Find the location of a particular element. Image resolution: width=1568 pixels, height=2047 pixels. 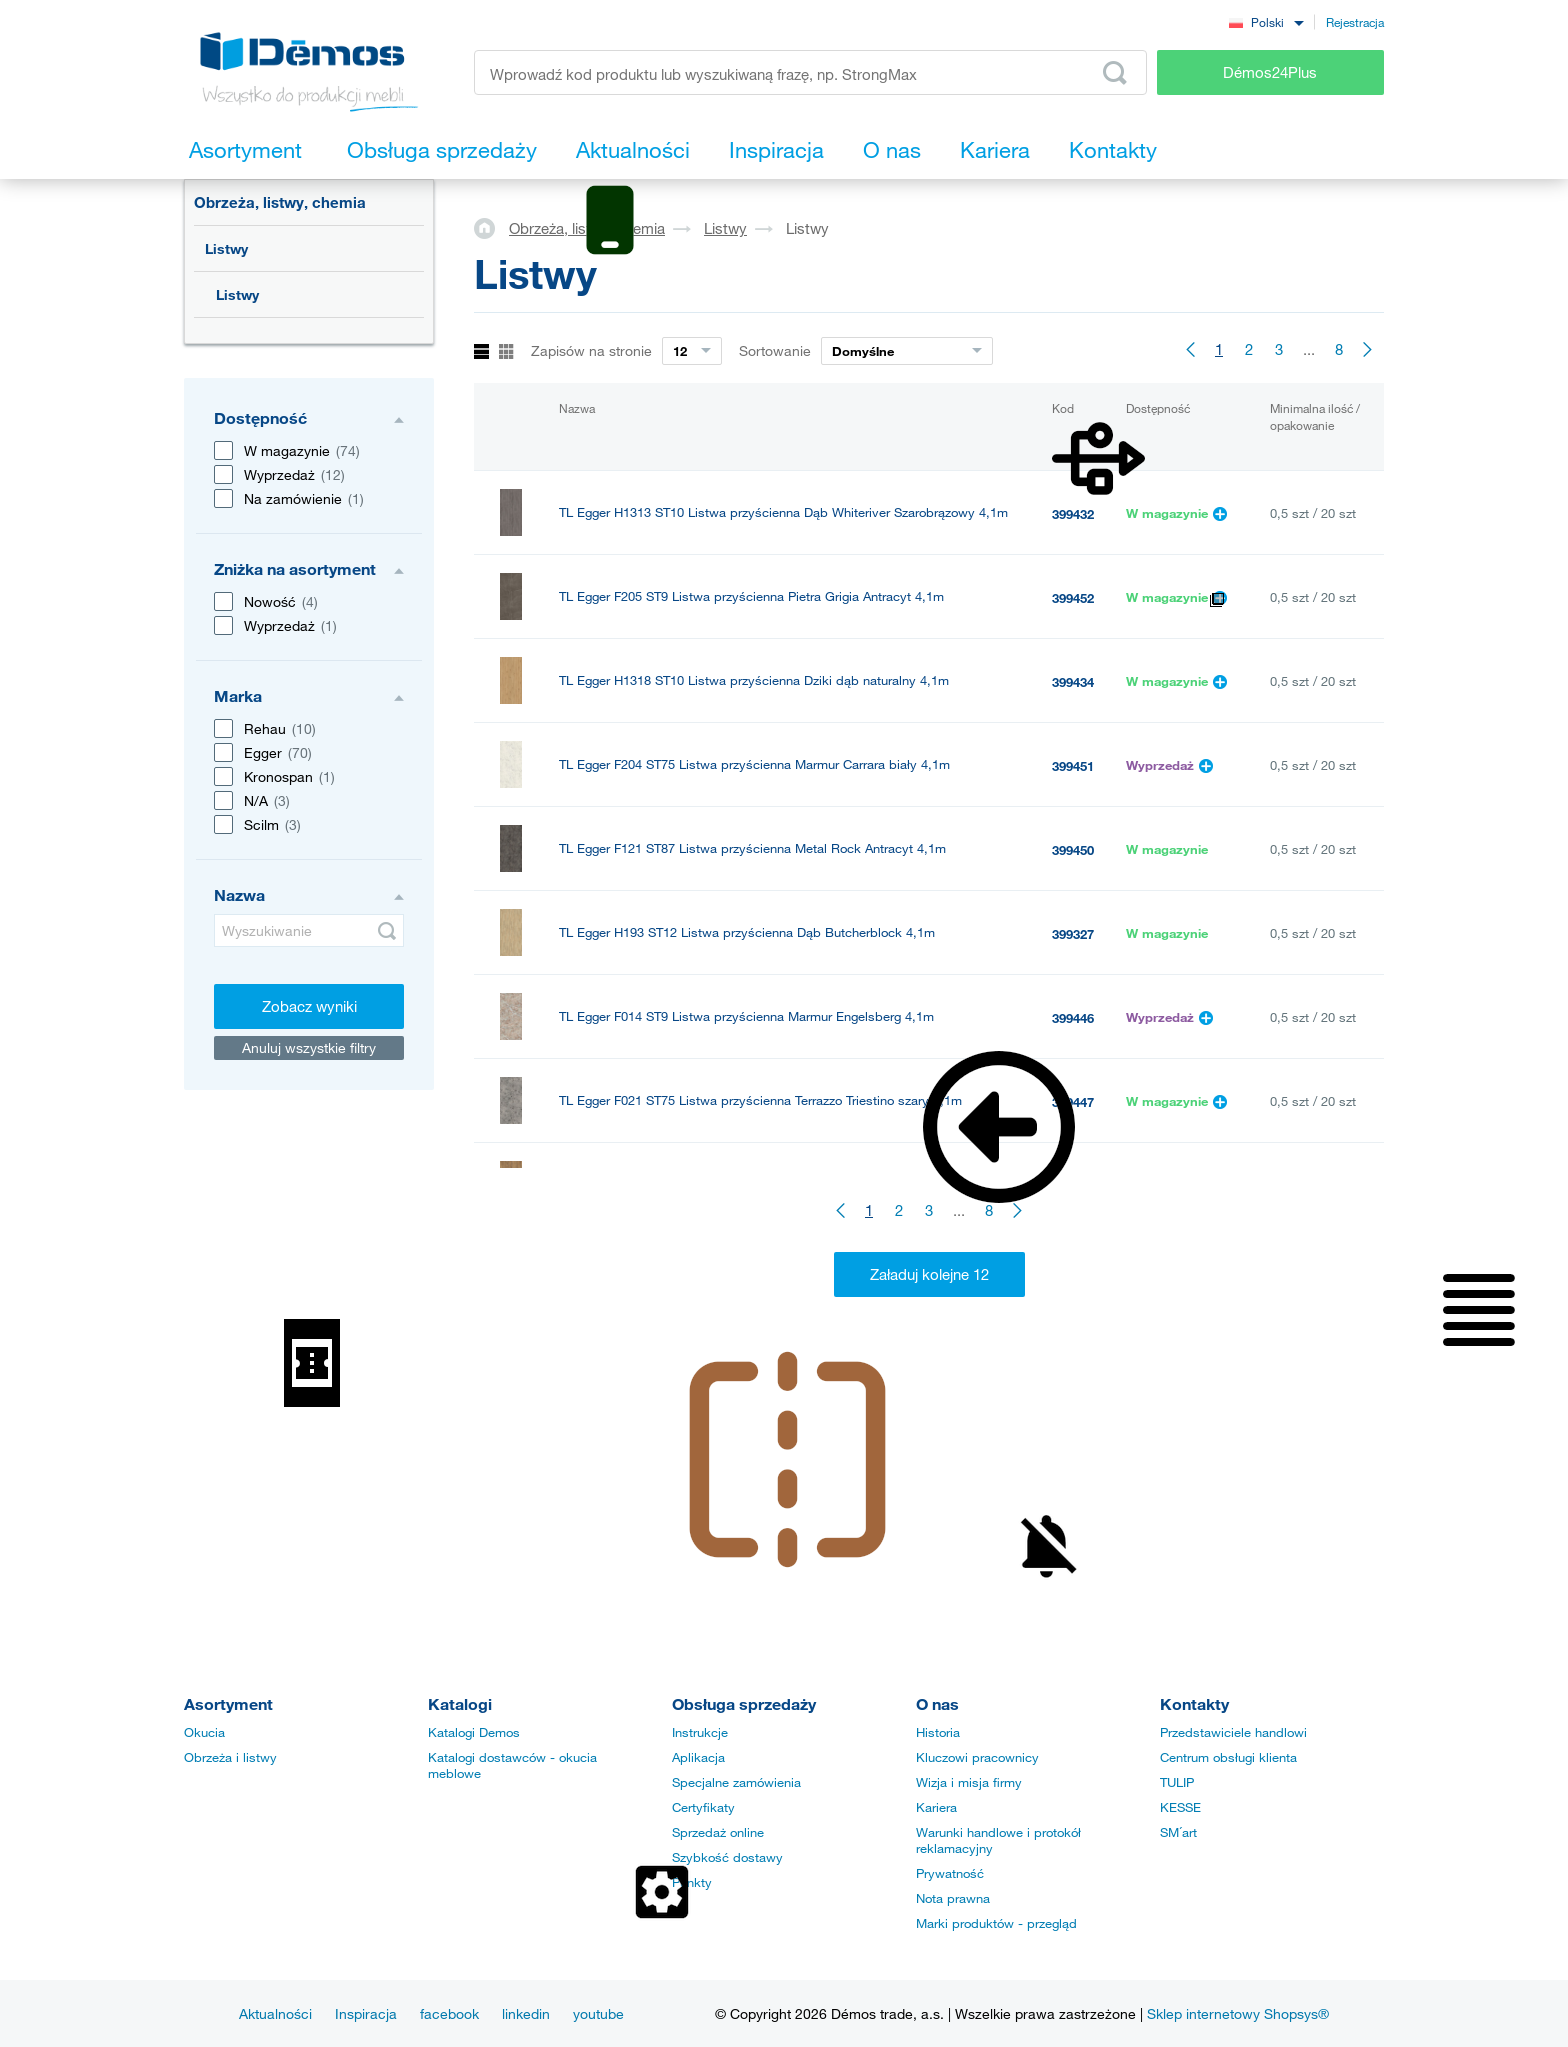

justify text alignment is located at coordinates (1479, 1310).